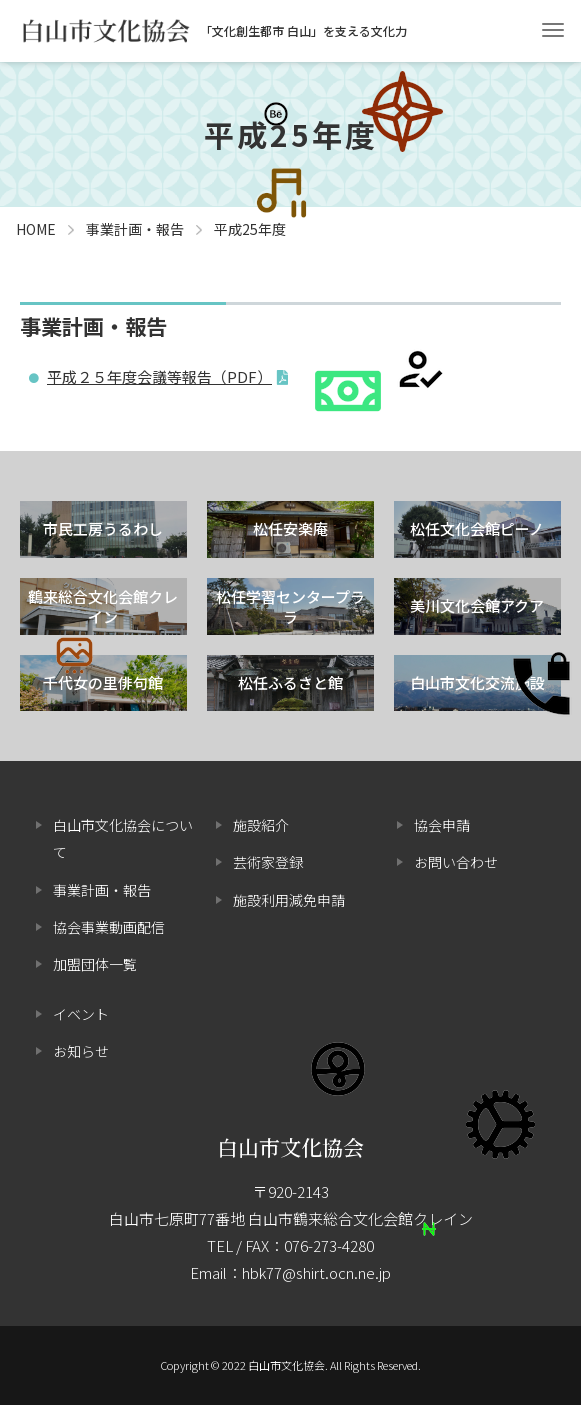  Describe the element at coordinates (429, 1229) in the screenshot. I see `nigerian naira currency symbol` at that location.